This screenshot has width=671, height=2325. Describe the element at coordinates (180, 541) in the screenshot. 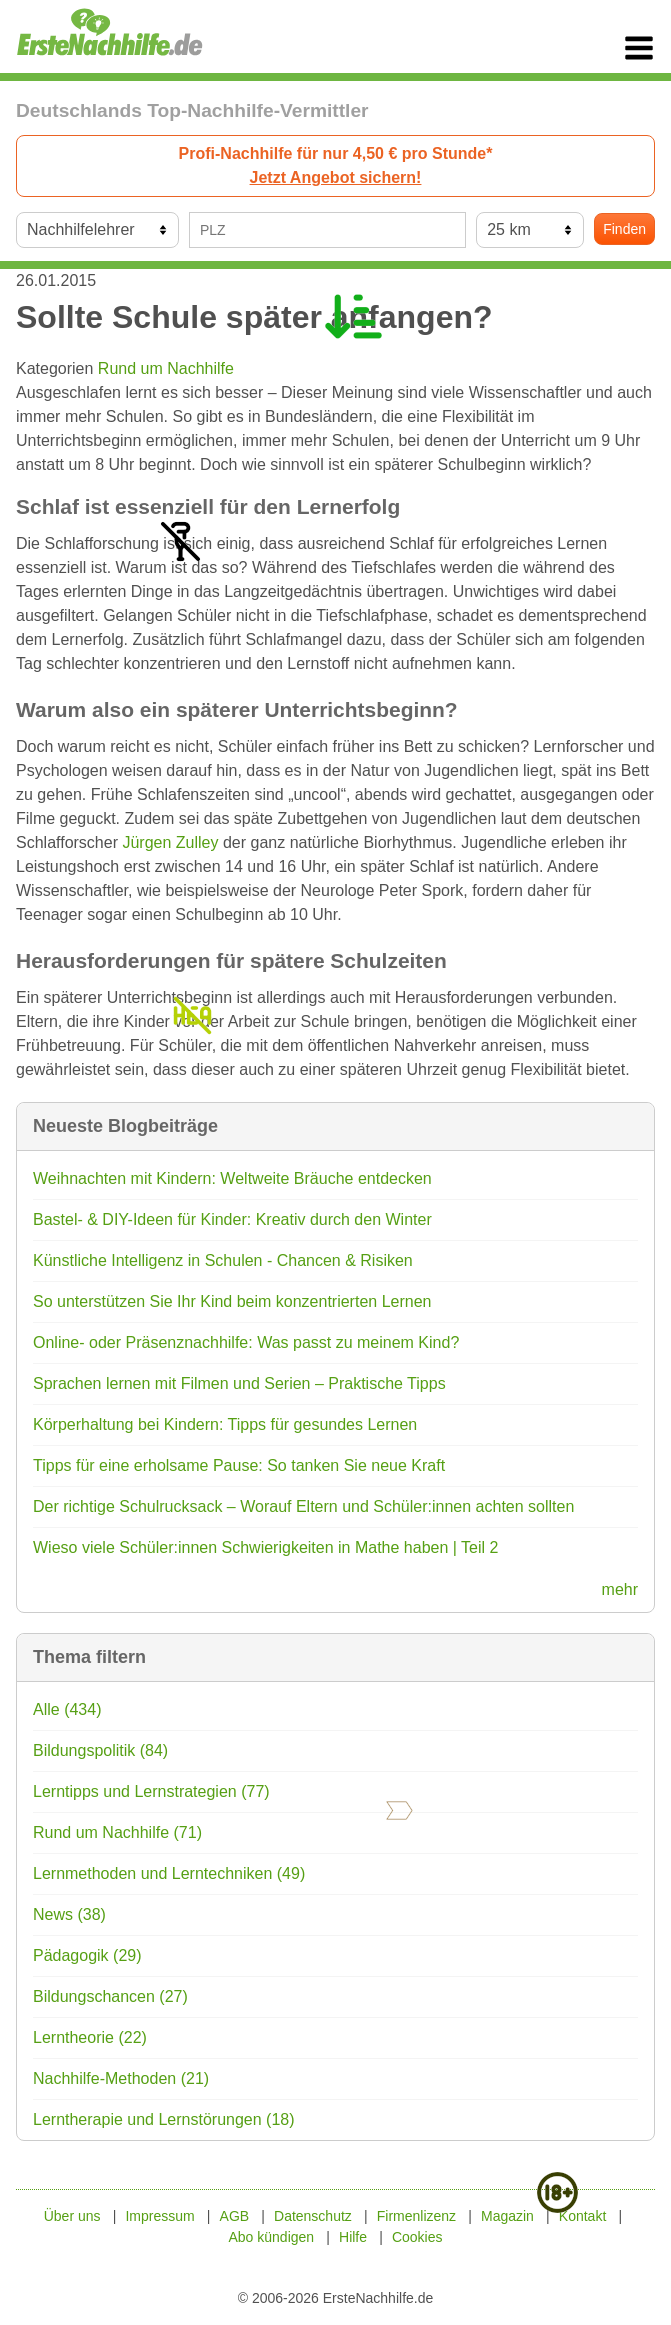

I see `indicates crutches or mobility aid not needed` at that location.